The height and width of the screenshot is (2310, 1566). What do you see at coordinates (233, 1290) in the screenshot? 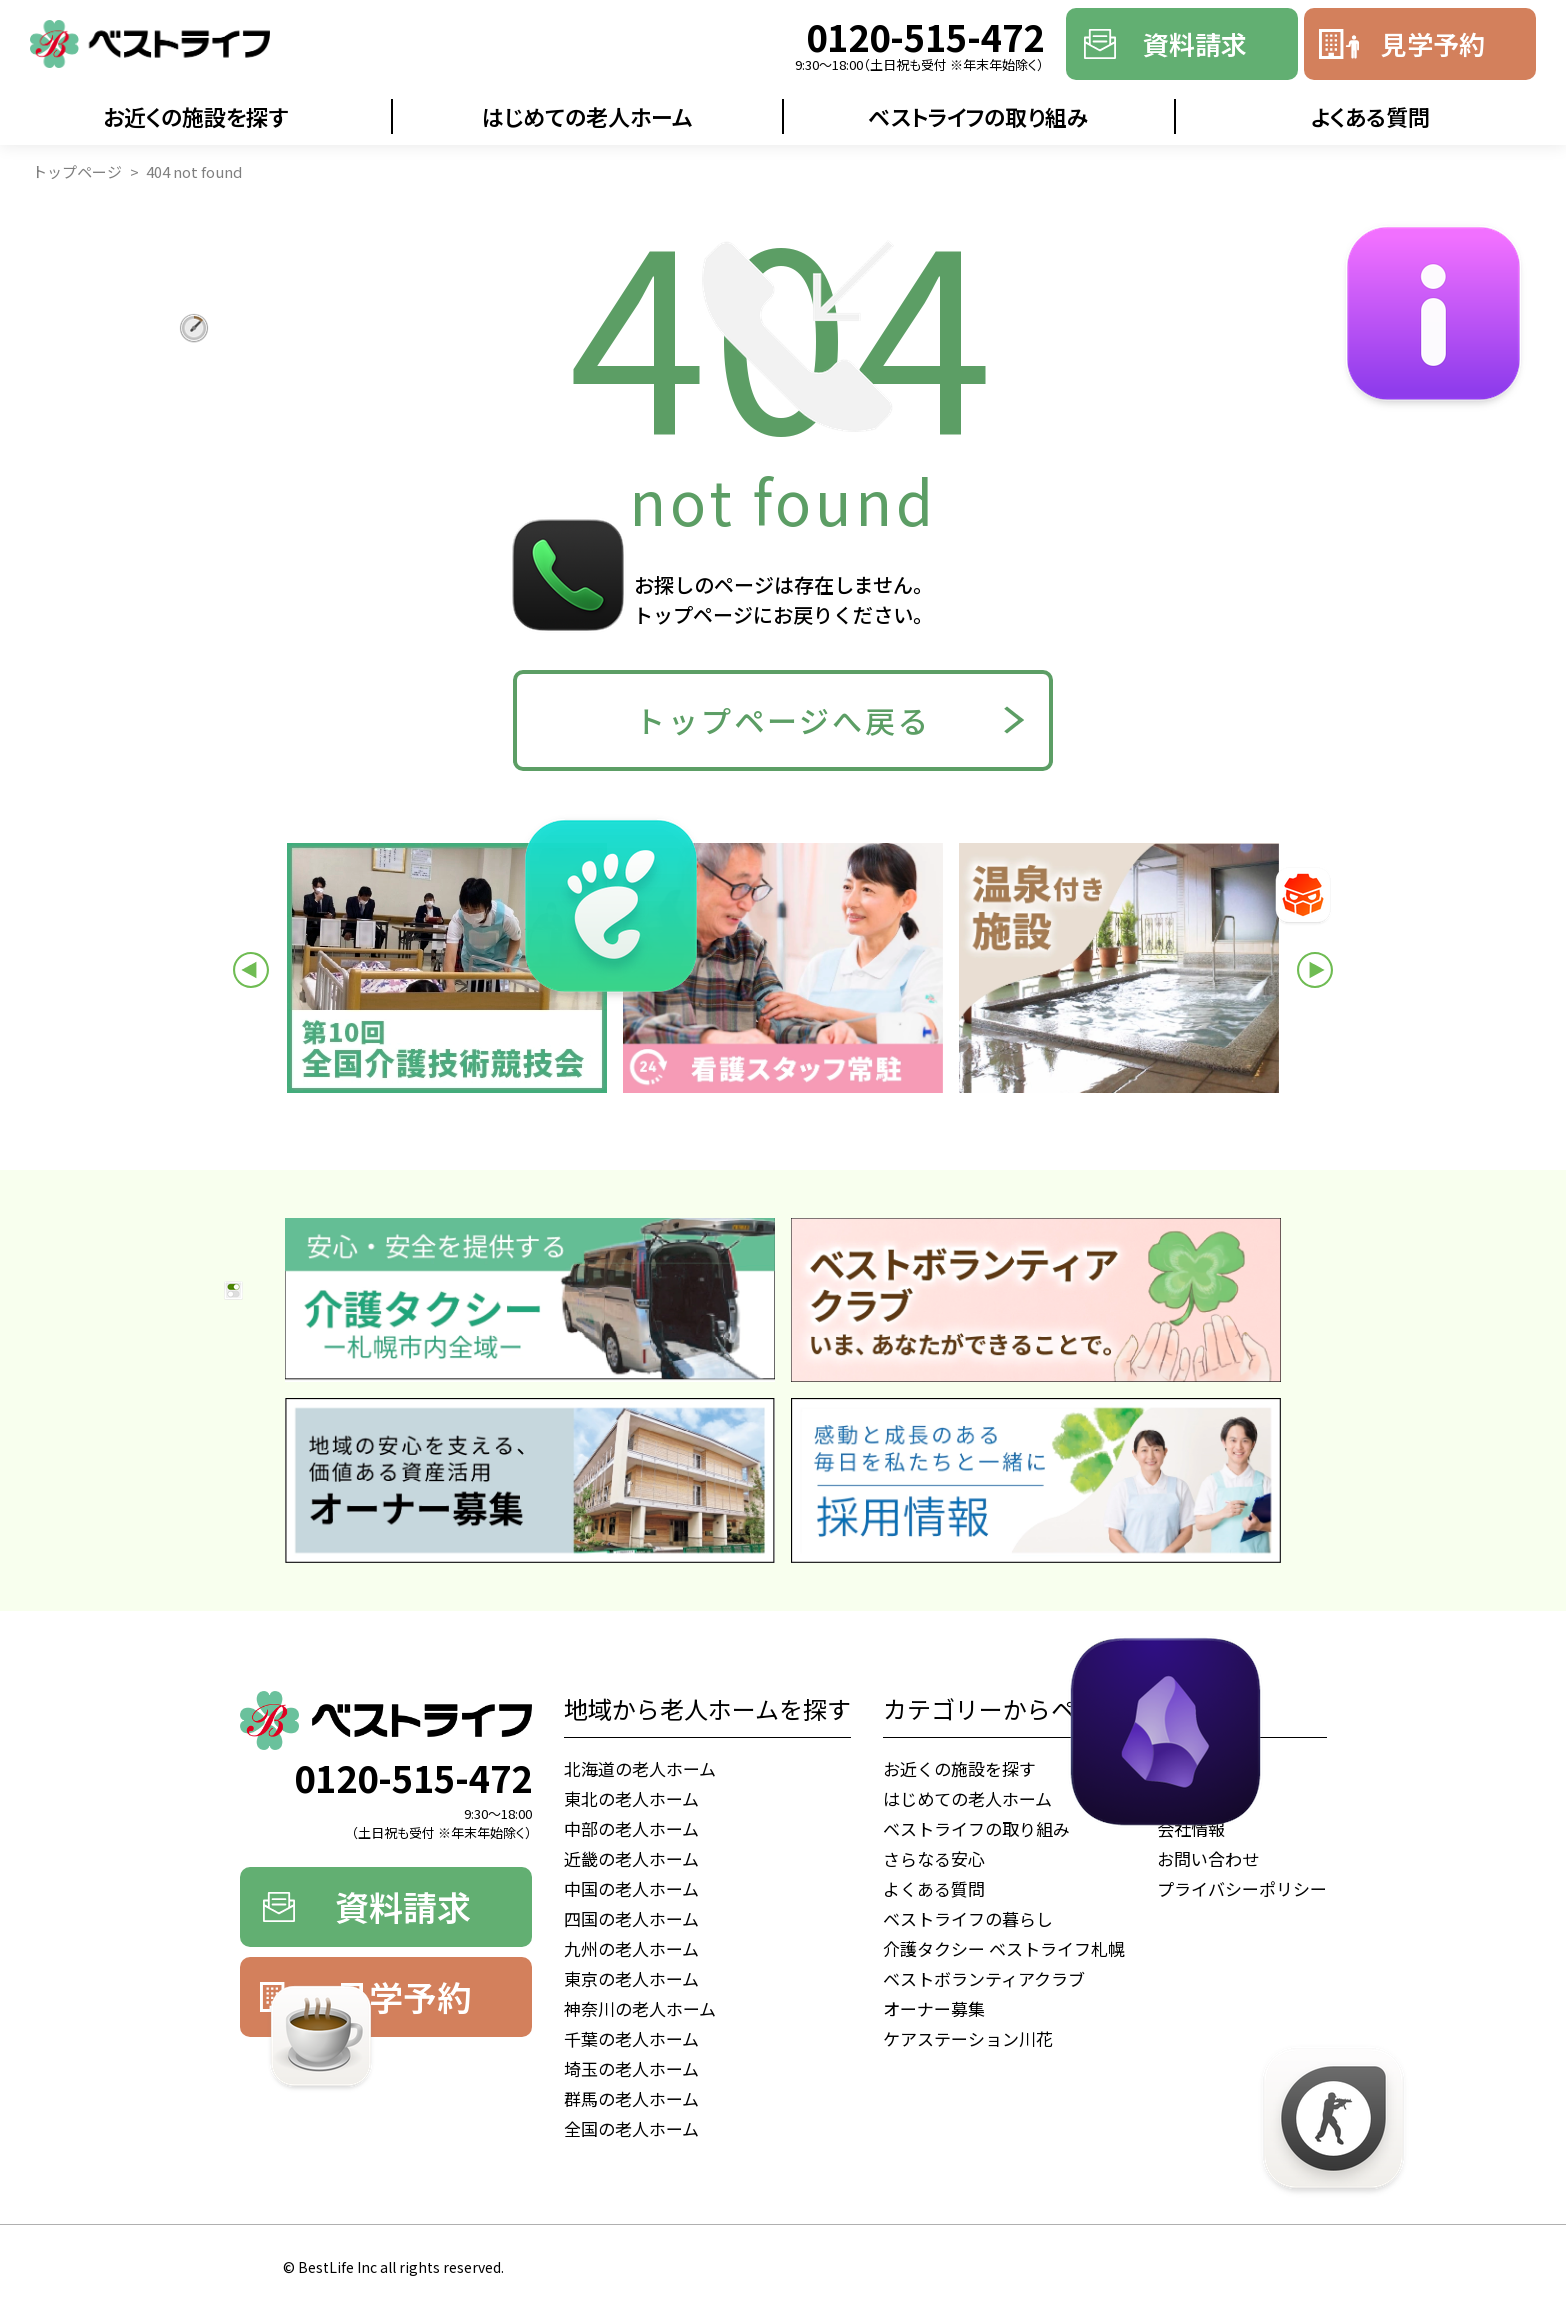
I see `open system settings or preferences` at bounding box center [233, 1290].